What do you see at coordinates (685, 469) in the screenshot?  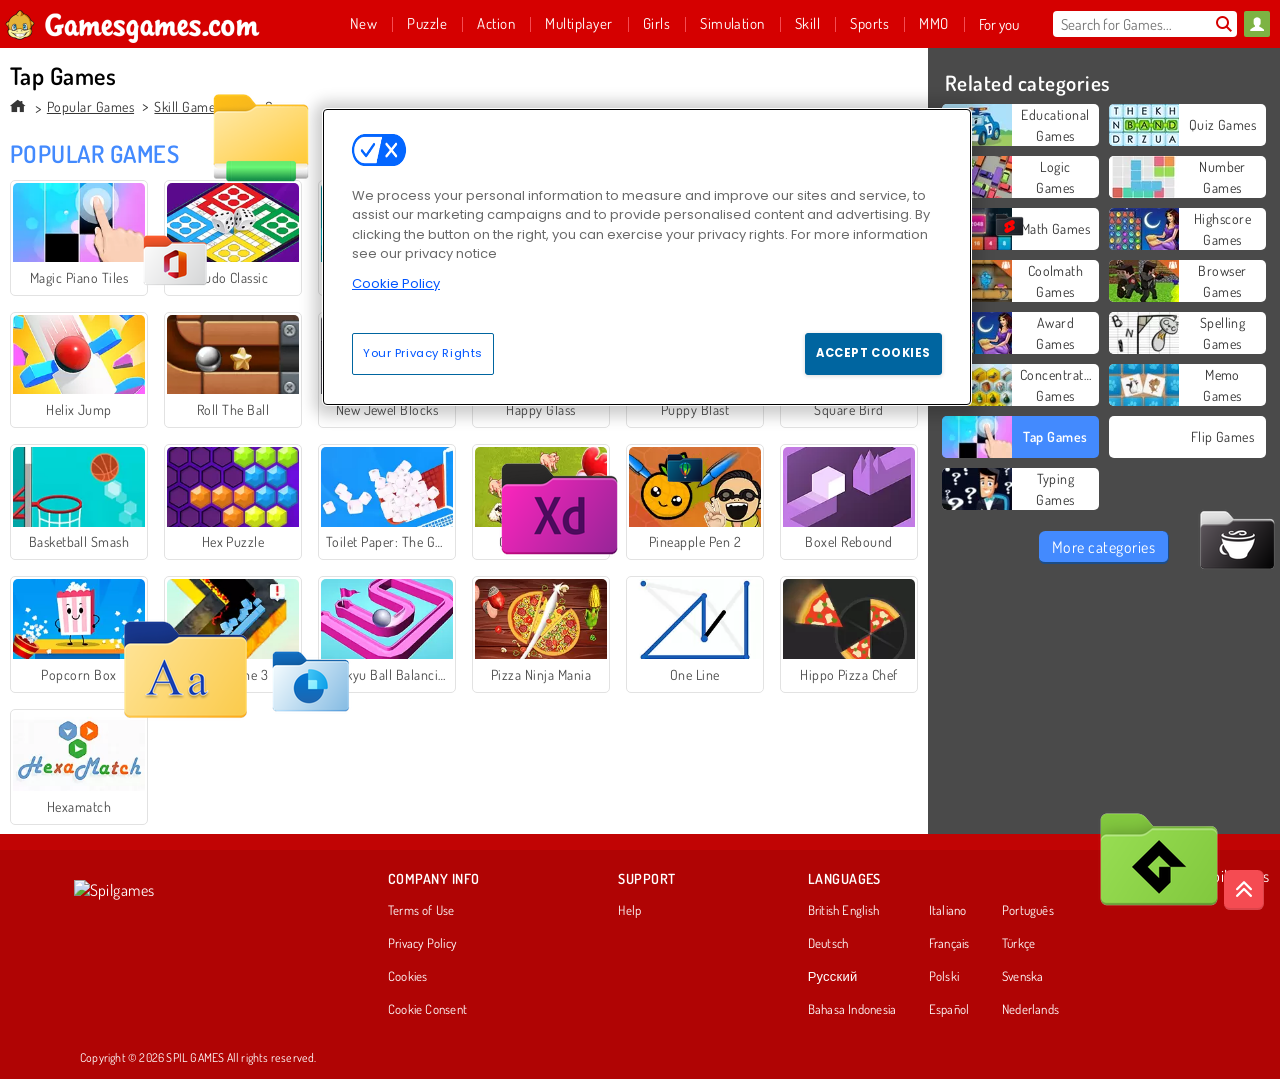 I see `open CorelDRAW project files folder` at bounding box center [685, 469].